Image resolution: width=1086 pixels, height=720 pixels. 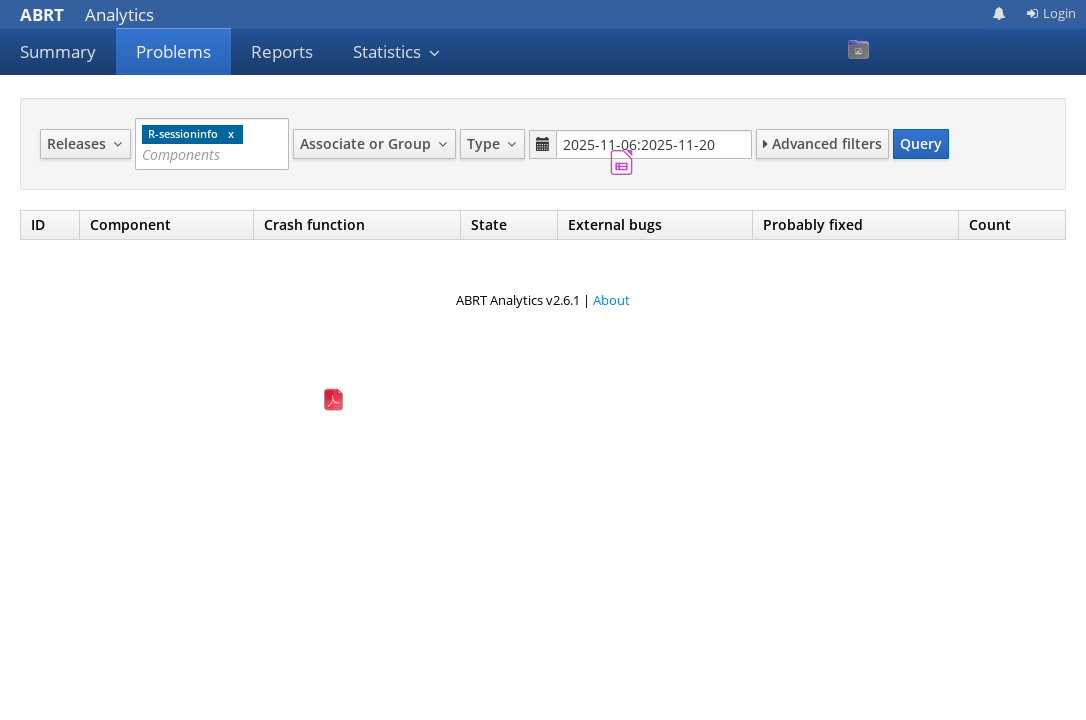 What do you see at coordinates (333, 399) in the screenshot?
I see `open a compressed PDF file` at bounding box center [333, 399].